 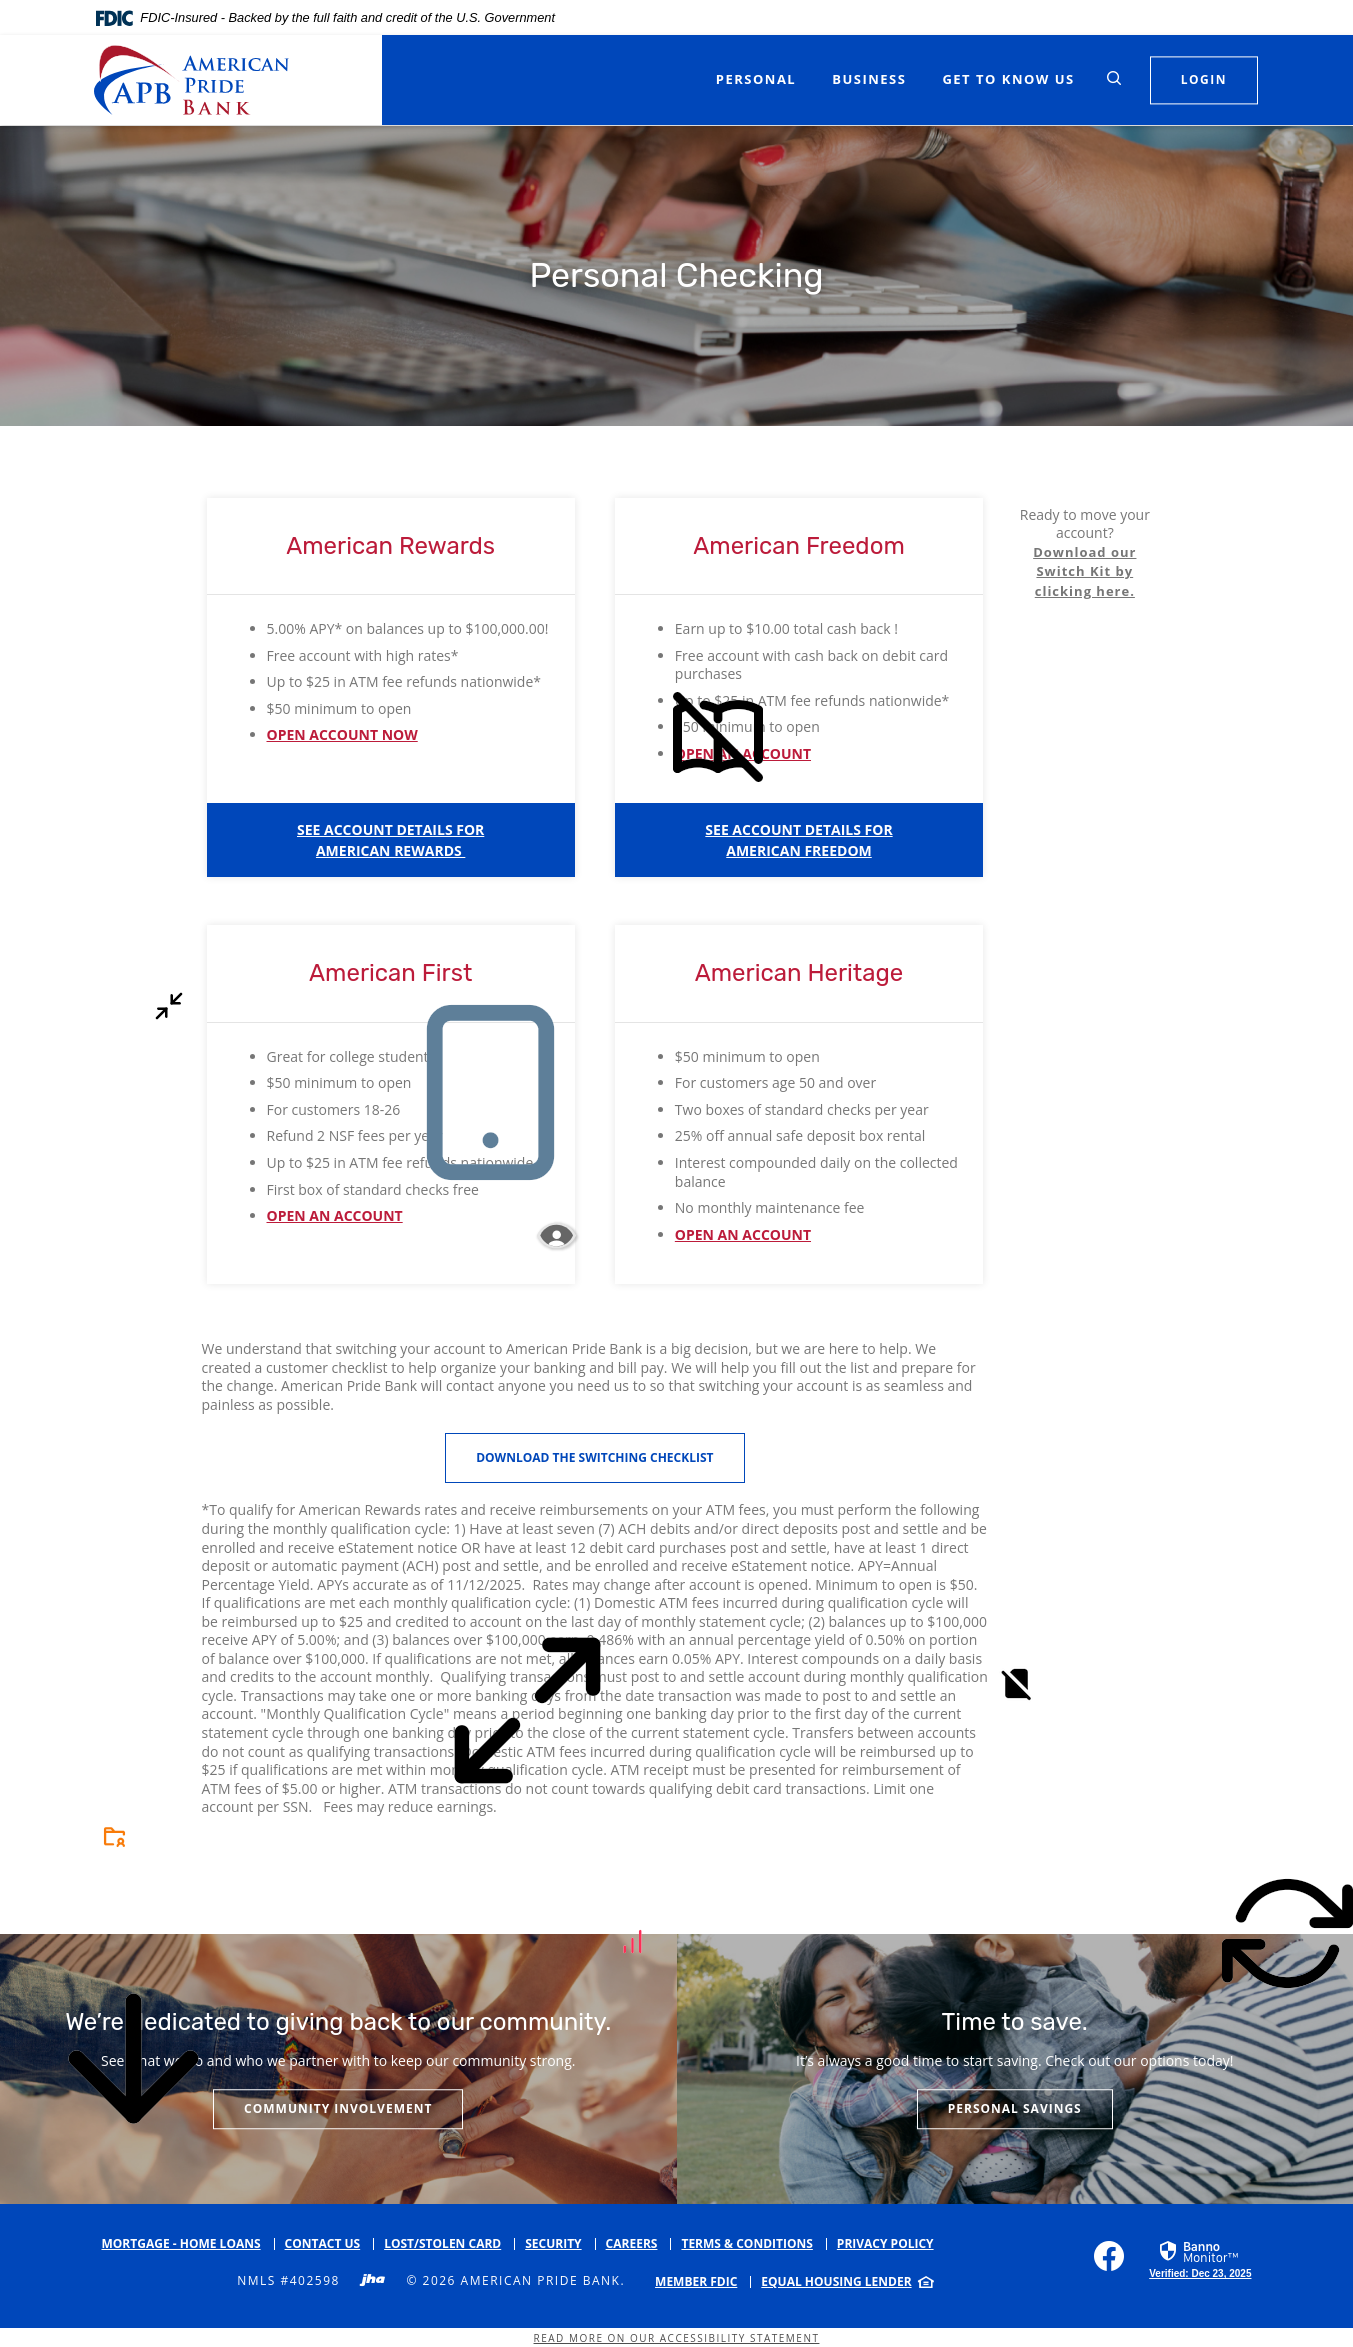 What do you see at coordinates (1287, 1933) in the screenshot?
I see `refresh or reload content` at bounding box center [1287, 1933].